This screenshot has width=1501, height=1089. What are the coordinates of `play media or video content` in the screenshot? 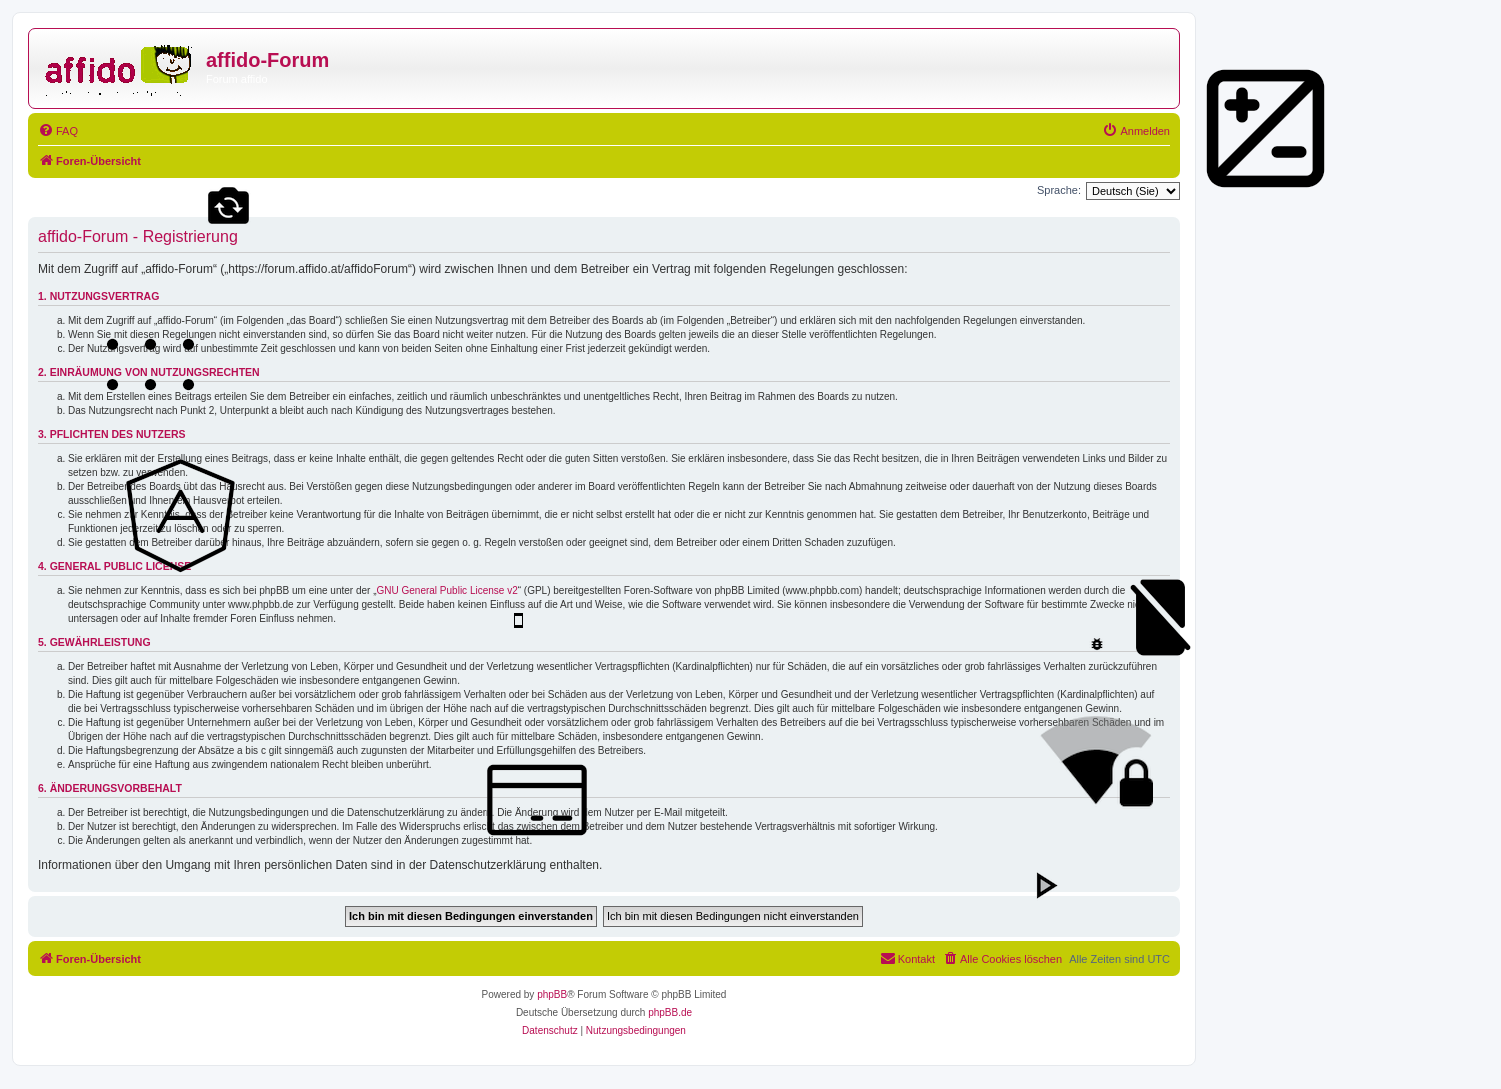 It's located at (1044, 885).